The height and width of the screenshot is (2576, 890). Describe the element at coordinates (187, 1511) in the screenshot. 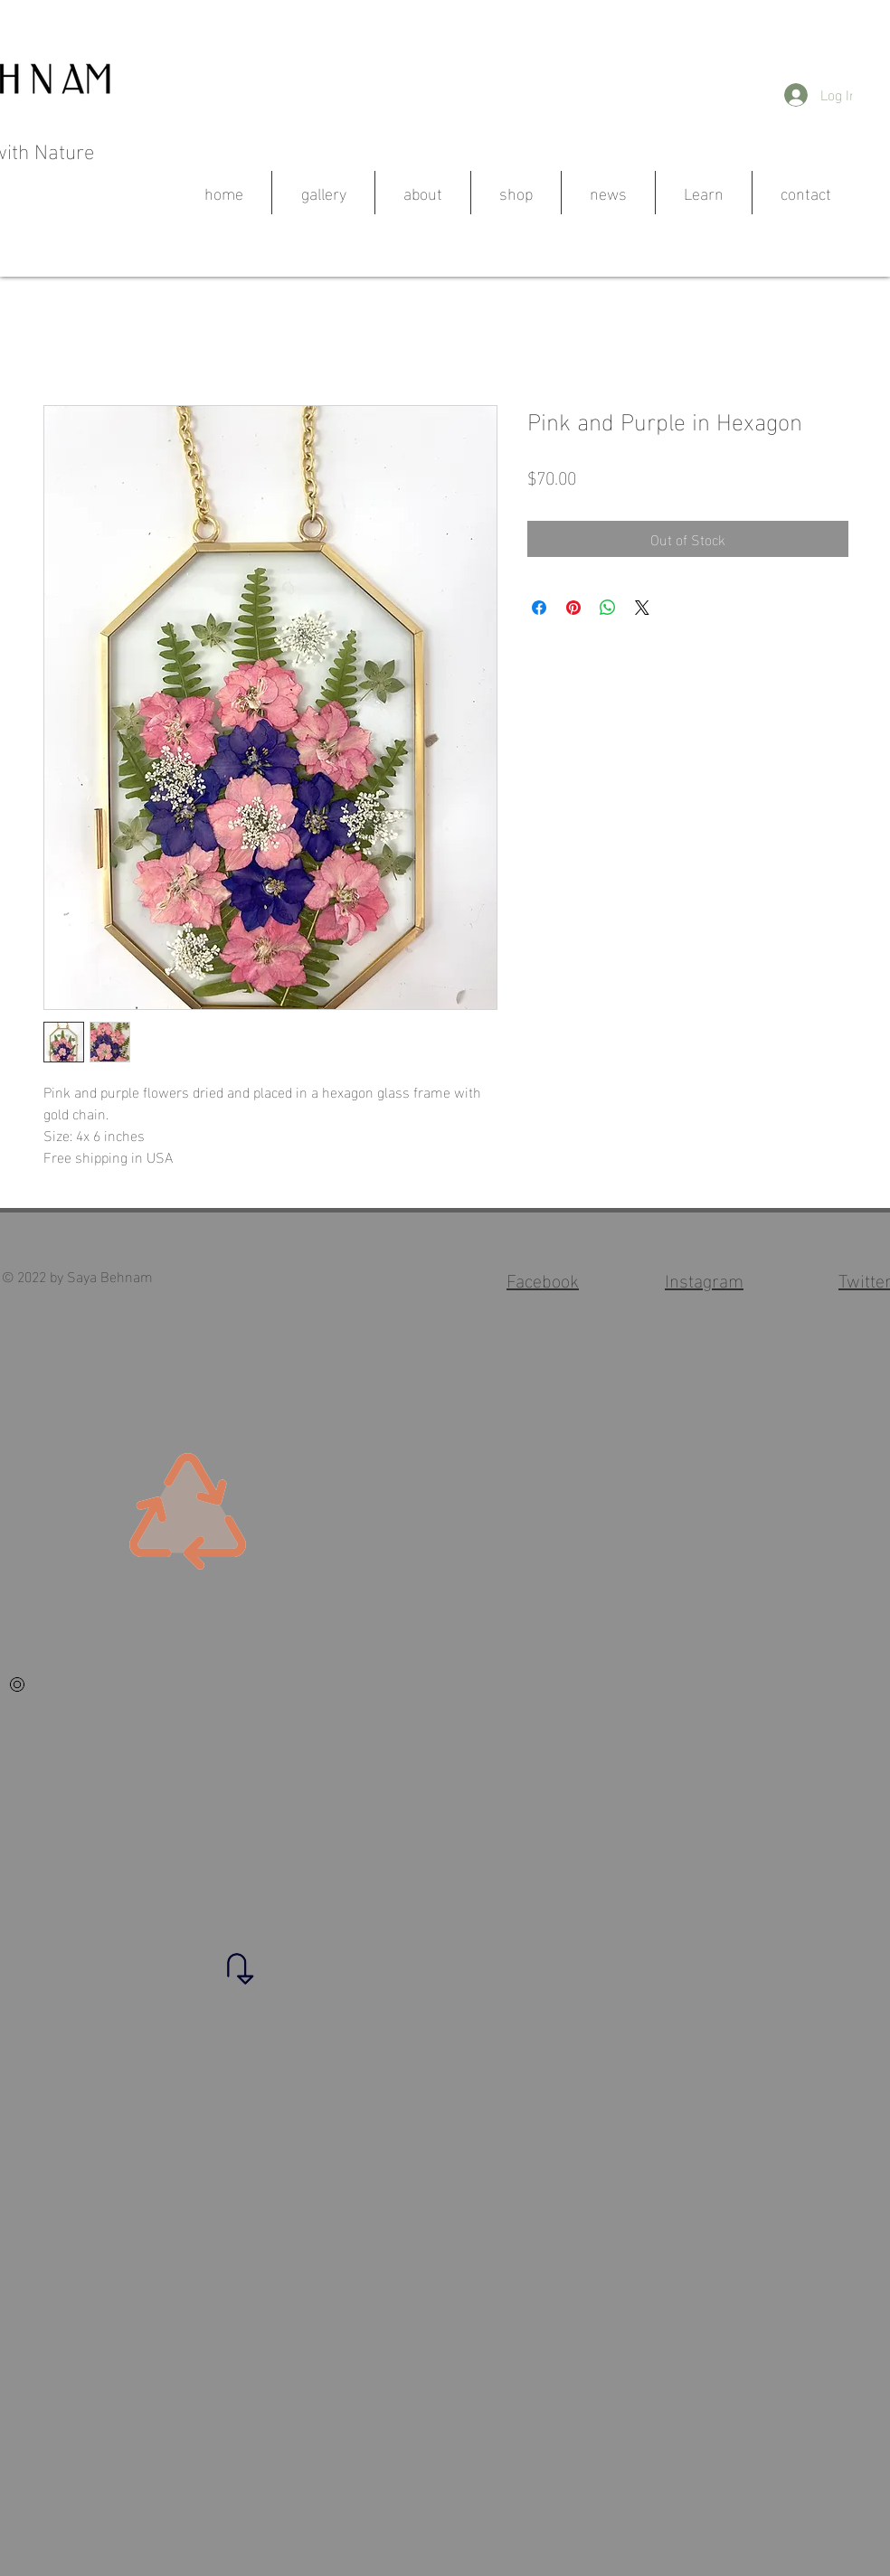

I see `recycle or move item to trash` at that location.